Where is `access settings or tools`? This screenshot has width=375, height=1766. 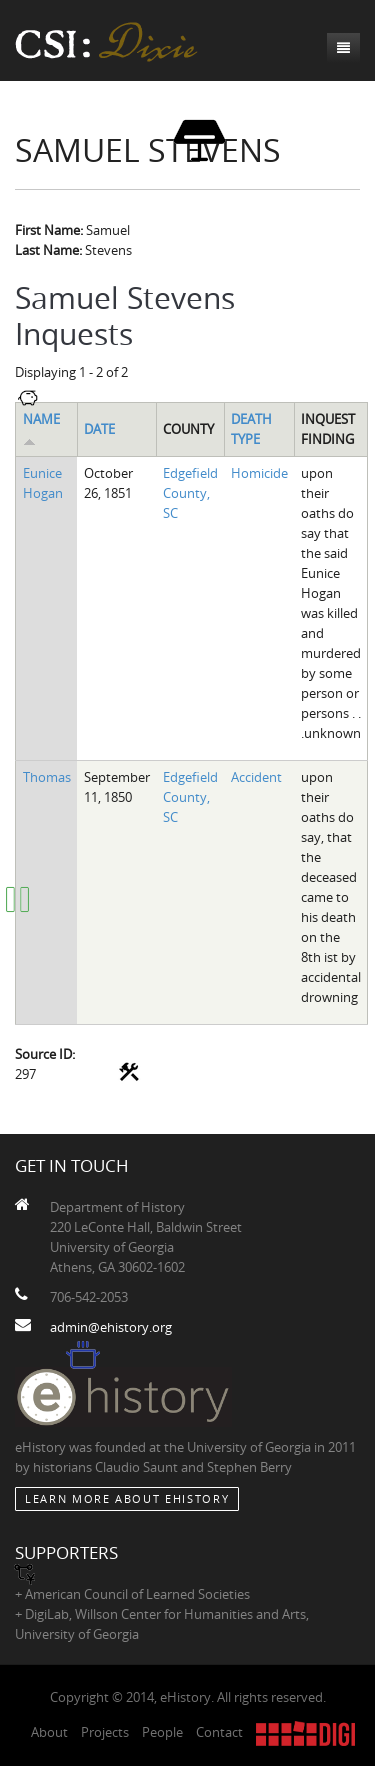 access settings or tools is located at coordinates (129, 1072).